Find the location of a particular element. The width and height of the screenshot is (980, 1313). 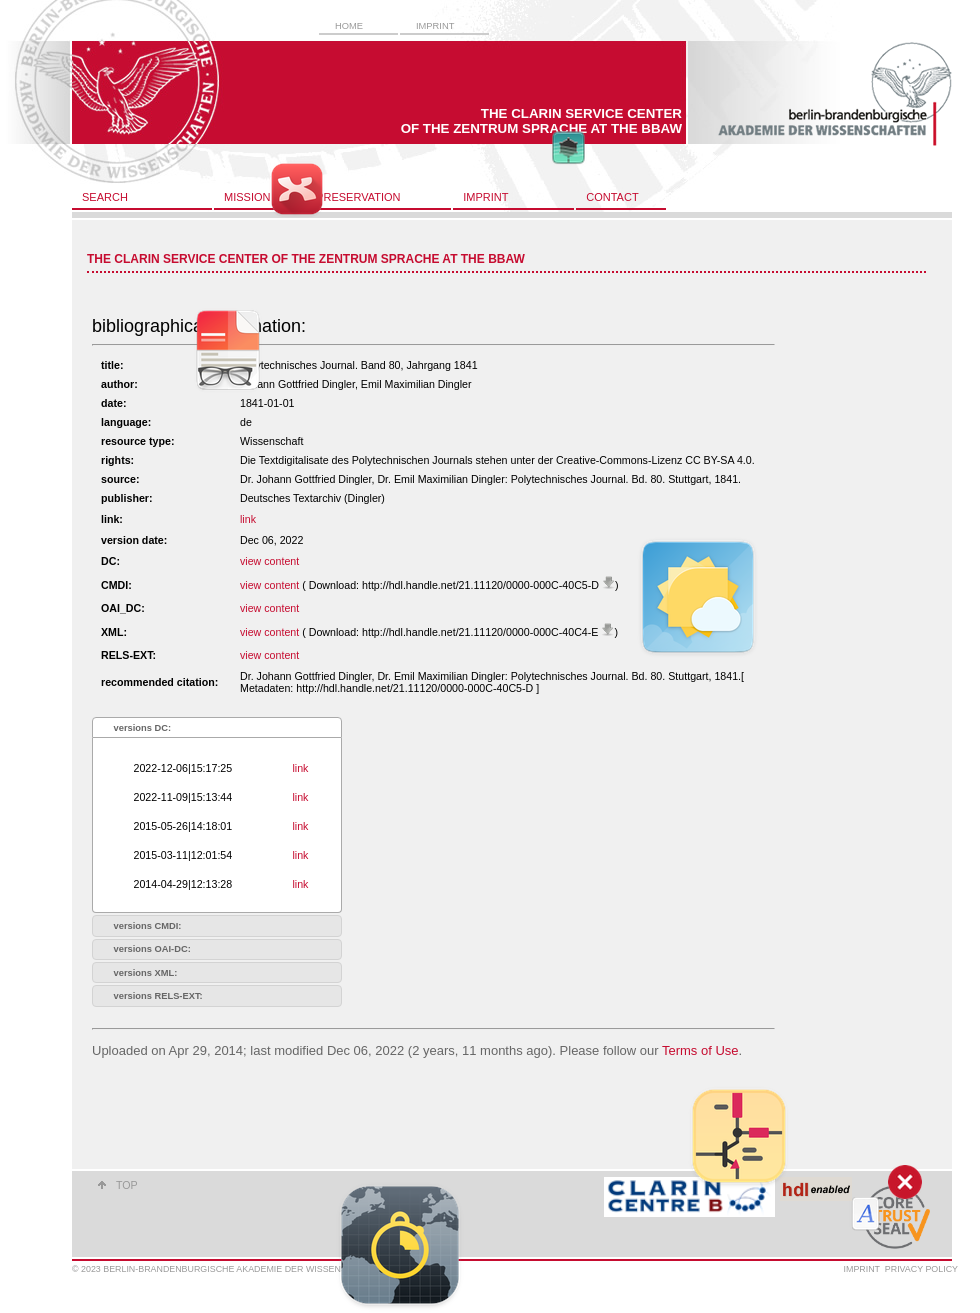

manage browser cookie settings is located at coordinates (400, 1245).